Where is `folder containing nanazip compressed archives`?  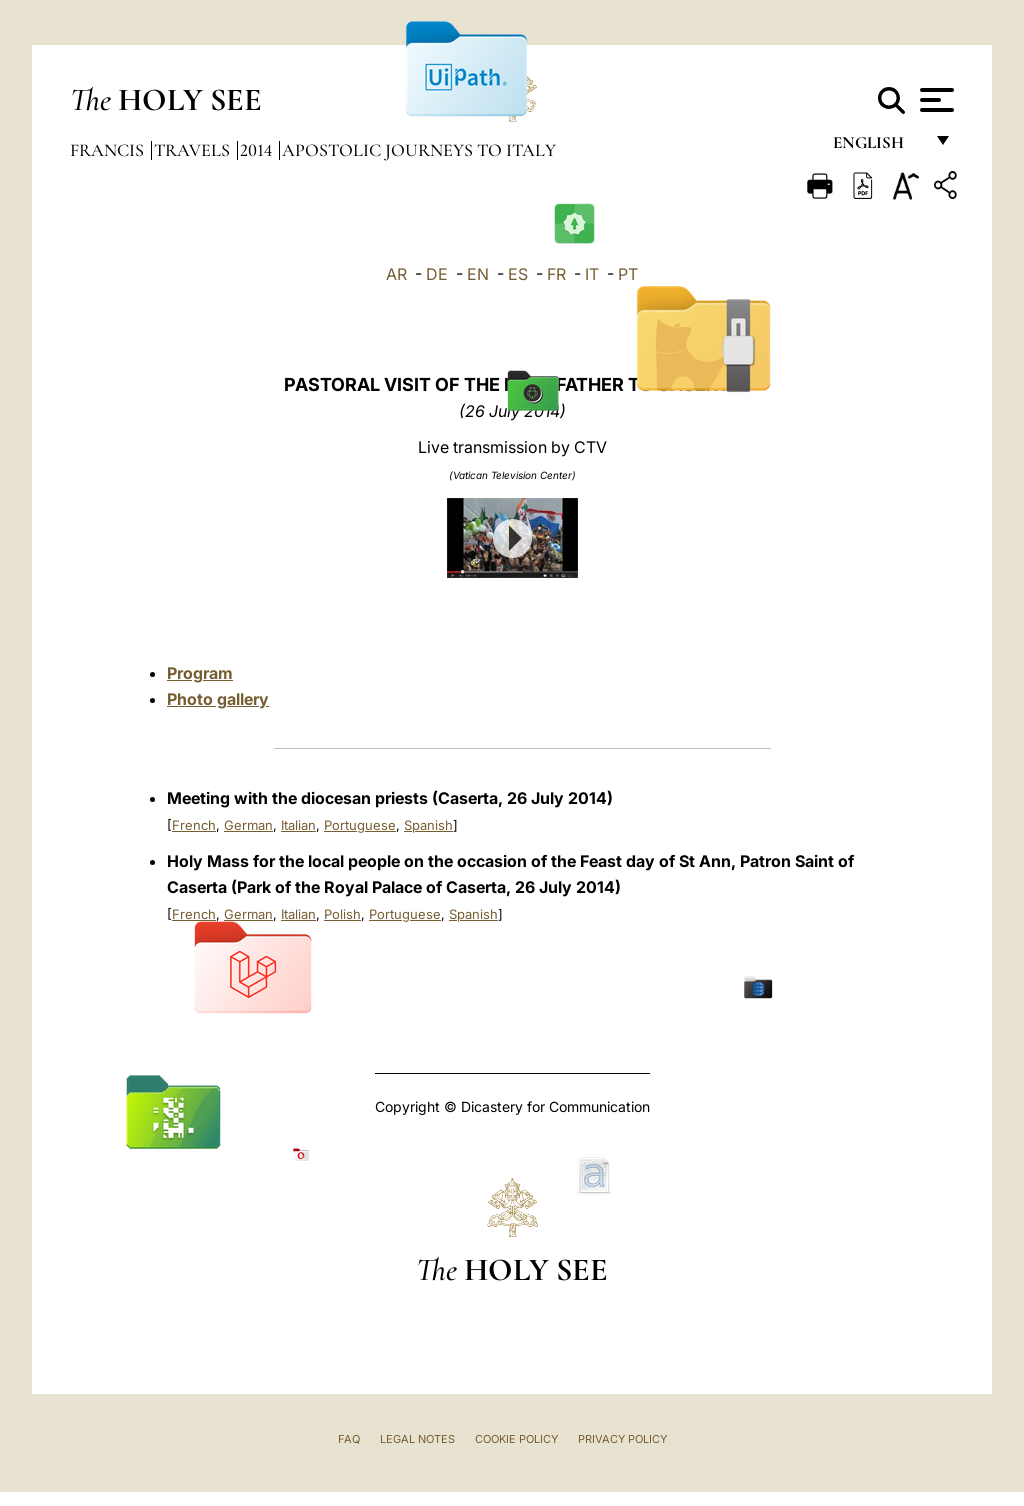
folder containing nanazip compressed archives is located at coordinates (703, 342).